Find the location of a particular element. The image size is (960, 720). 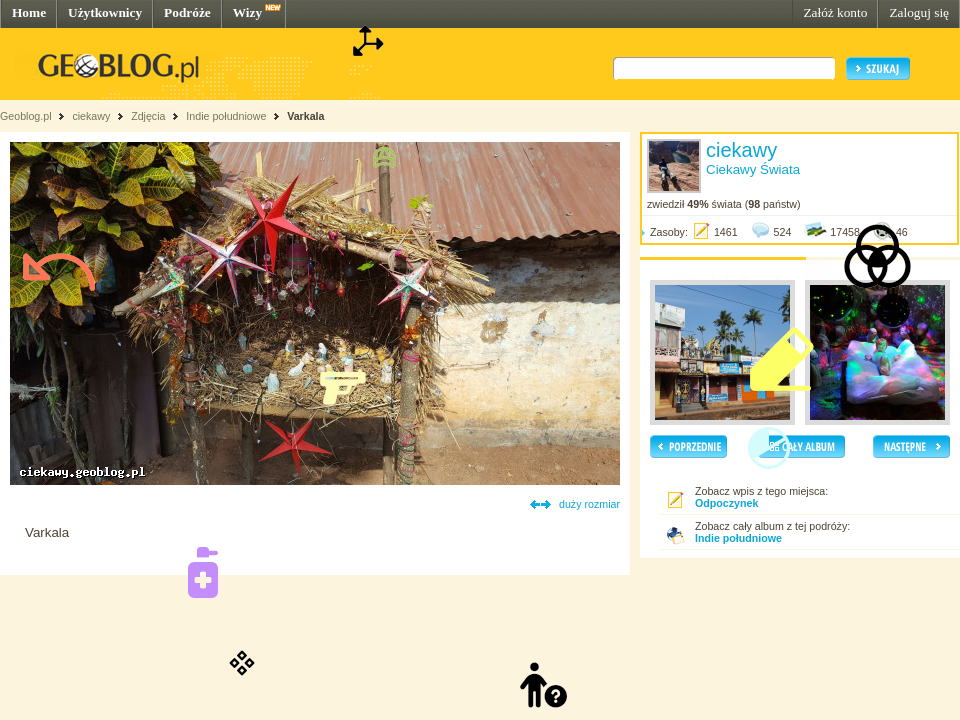

edit text or content is located at coordinates (780, 360).